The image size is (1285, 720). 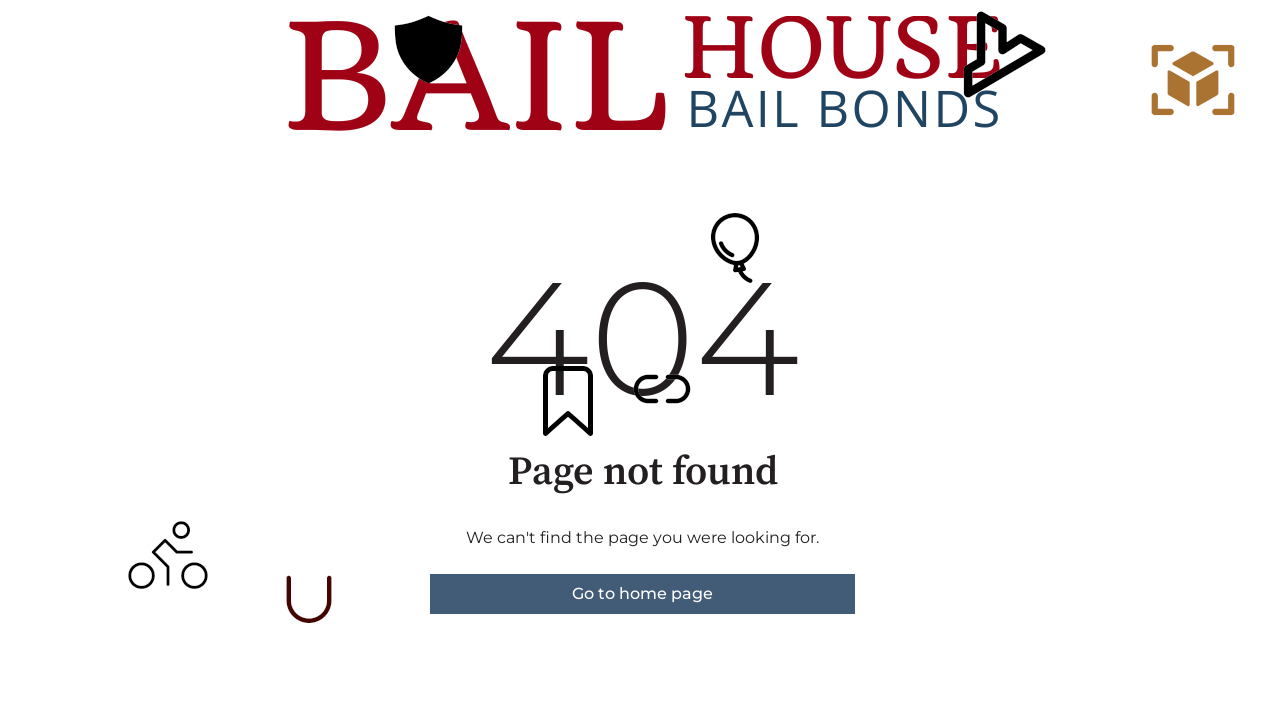 What do you see at coordinates (428, 49) in the screenshot?
I see `access security settings` at bounding box center [428, 49].